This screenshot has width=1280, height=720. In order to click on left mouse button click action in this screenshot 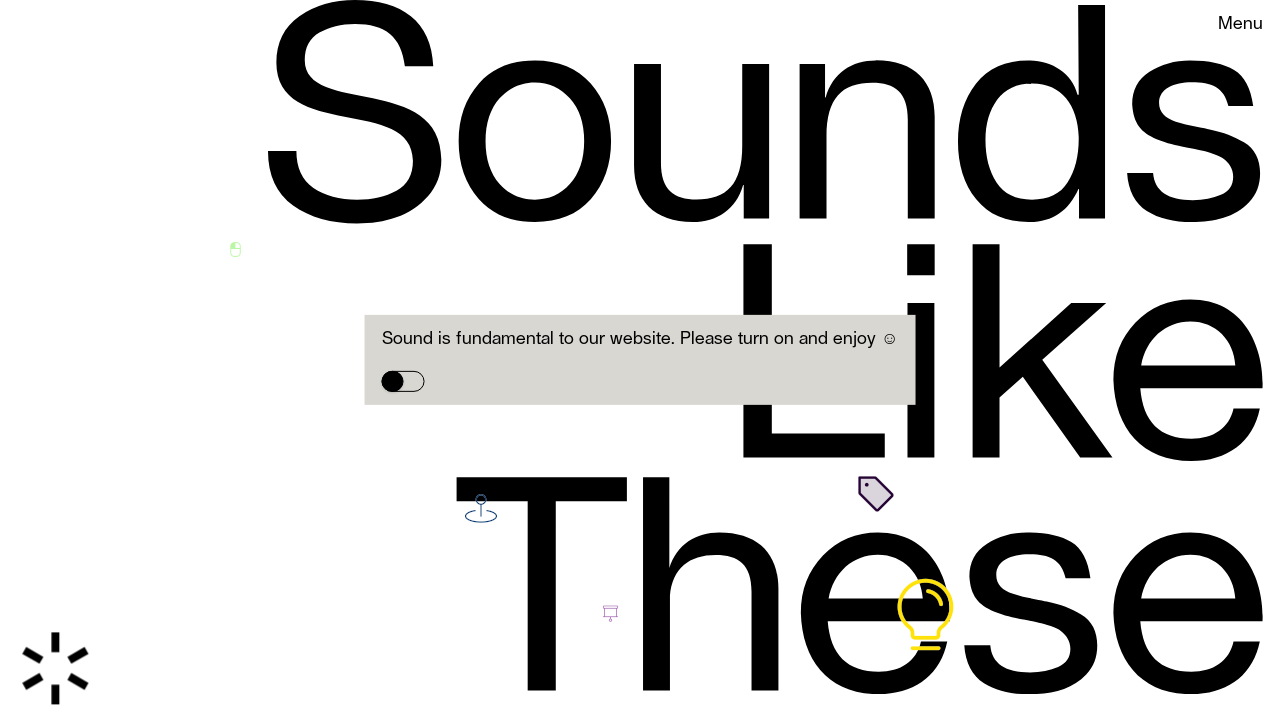, I will do `click(235, 249)`.